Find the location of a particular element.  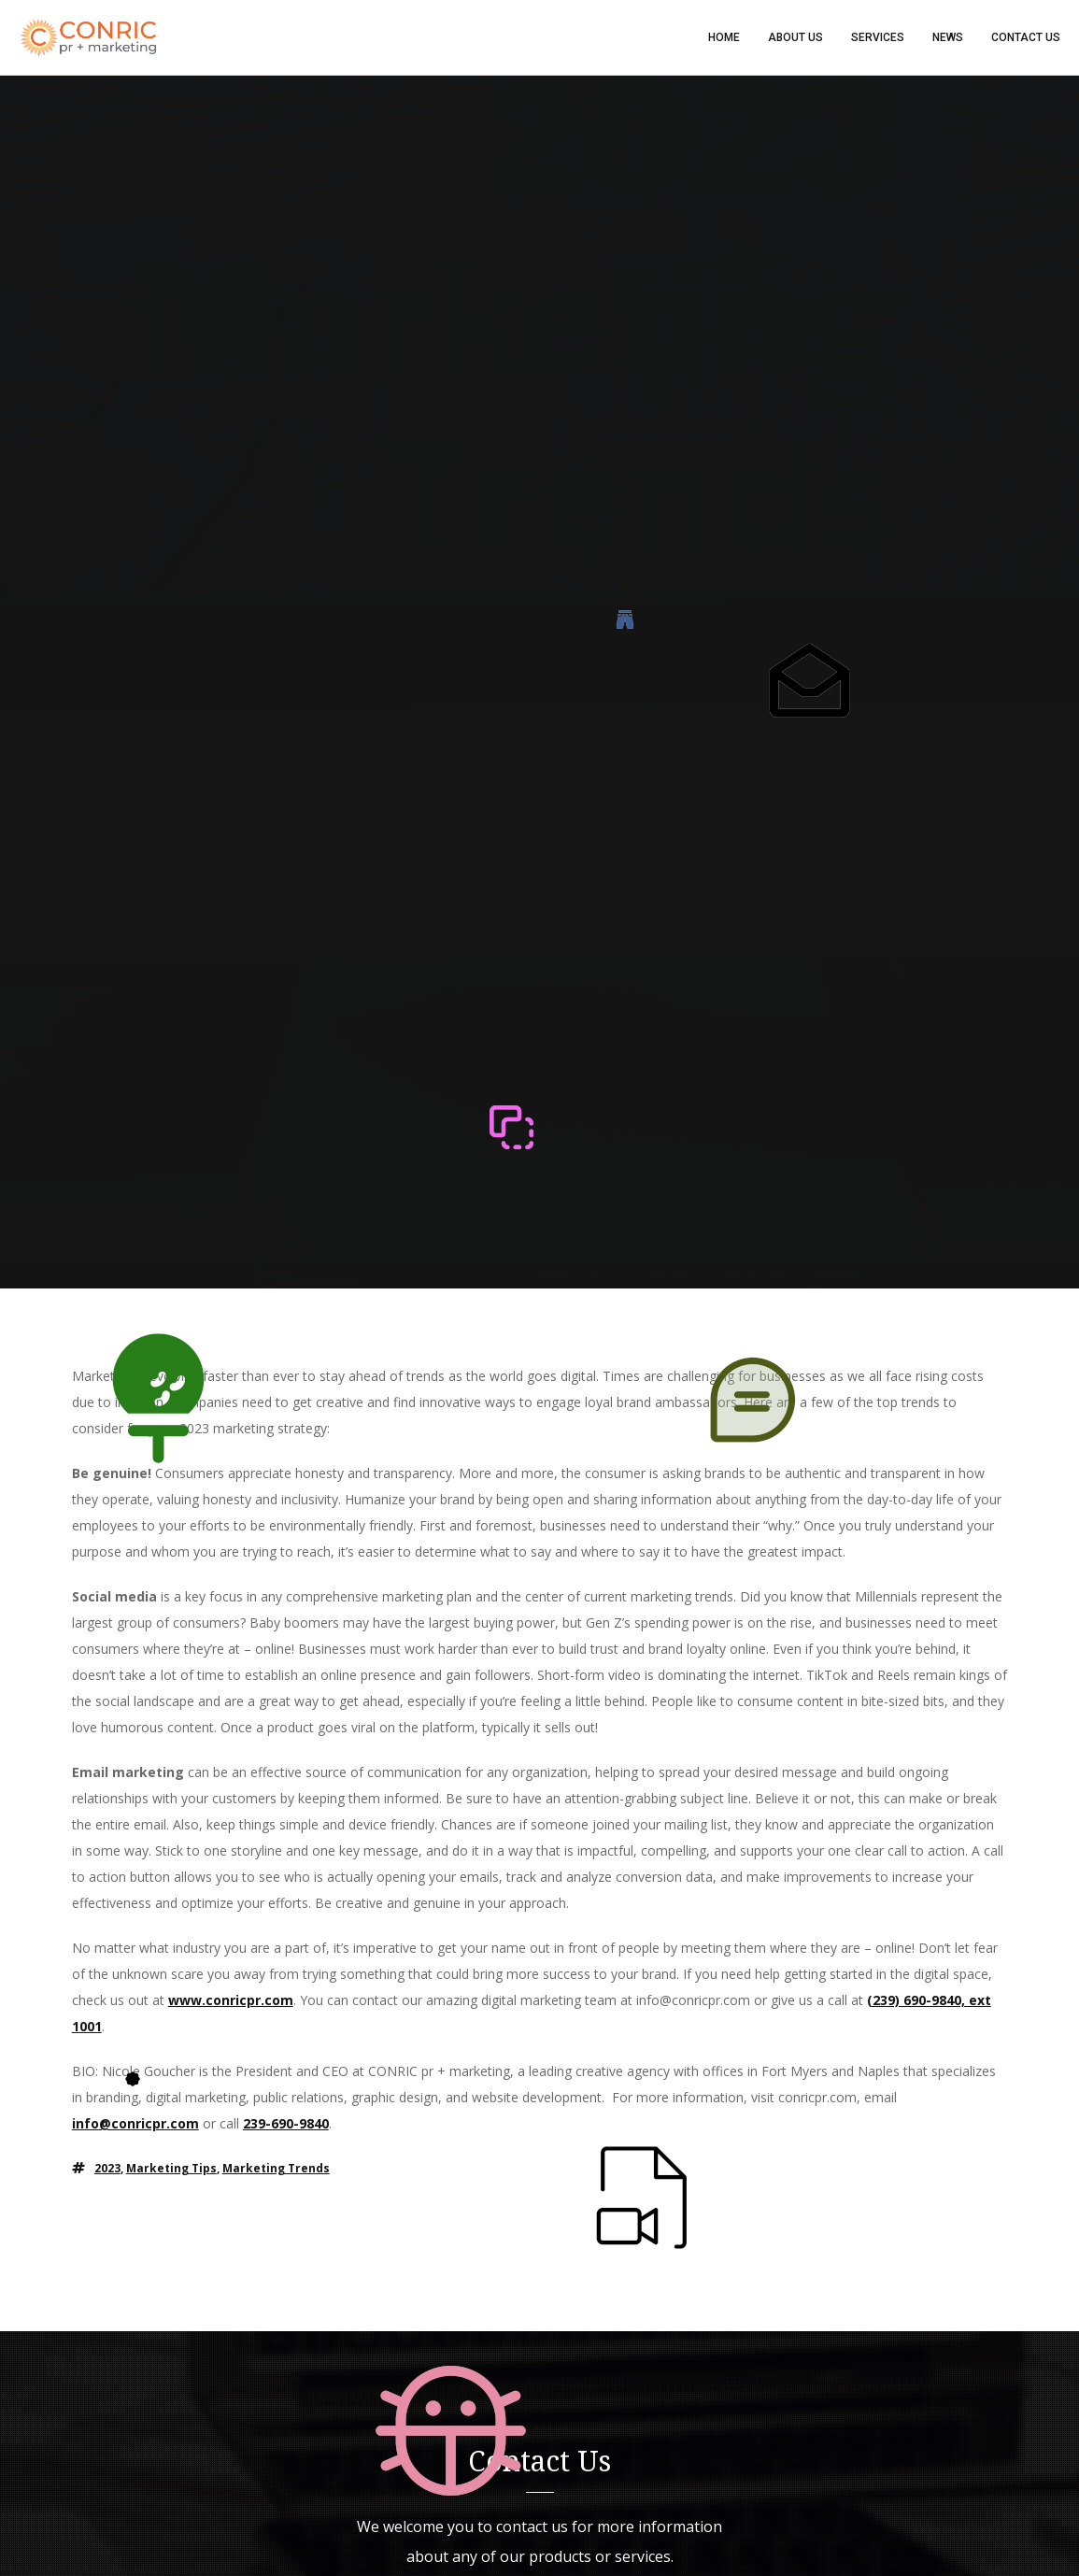

browse pants or bottoms in a clothing app is located at coordinates (625, 619).